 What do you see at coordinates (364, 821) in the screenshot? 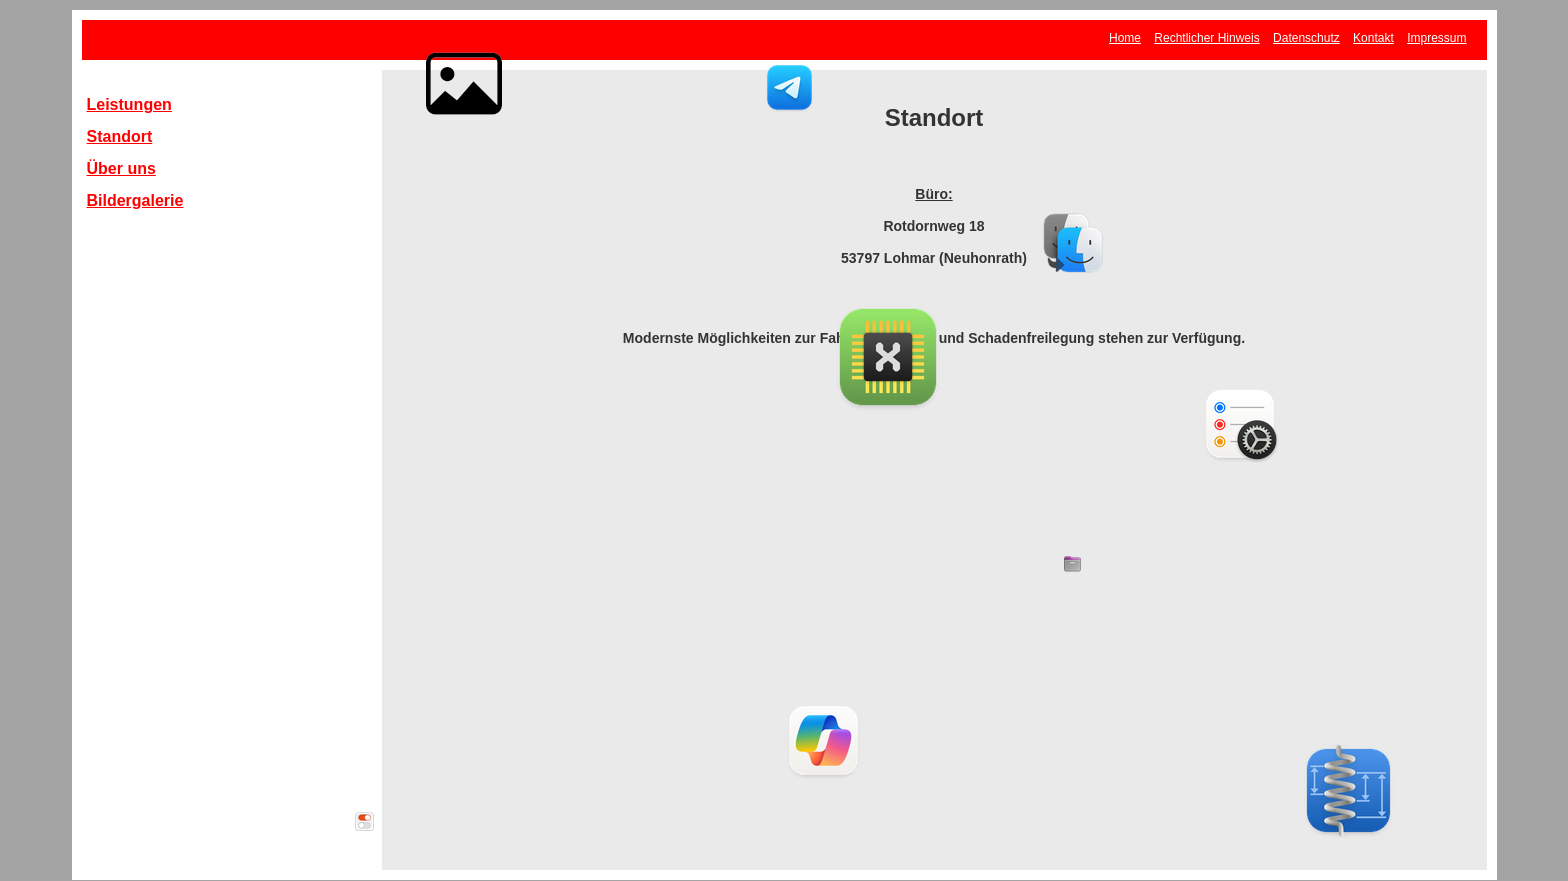
I see `open system tweaks or settings customization` at bounding box center [364, 821].